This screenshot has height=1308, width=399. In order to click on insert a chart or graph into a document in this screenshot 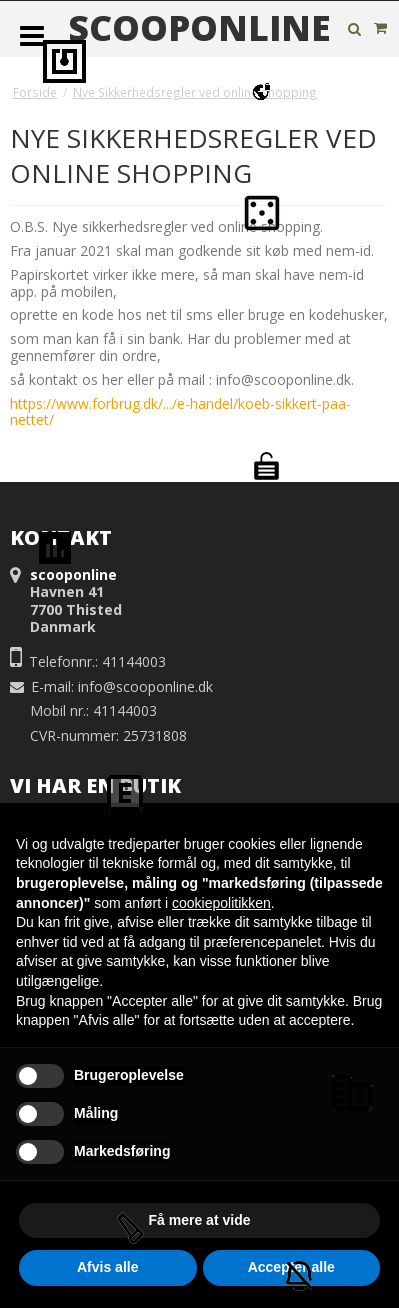, I will do `click(55, 548)`.